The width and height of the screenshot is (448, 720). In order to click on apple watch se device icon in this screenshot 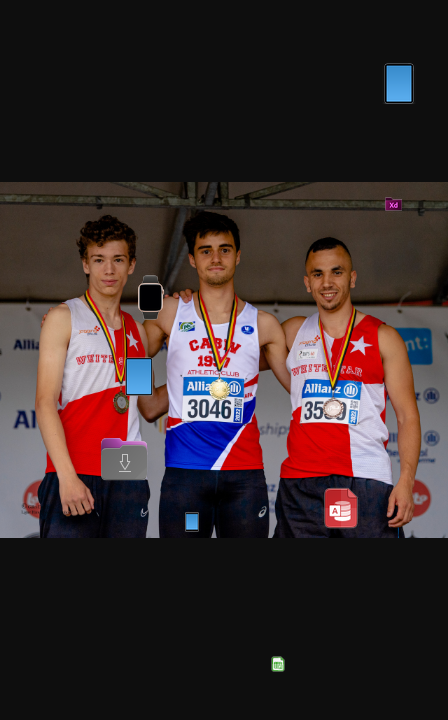, I will do `click(150, 297)`.